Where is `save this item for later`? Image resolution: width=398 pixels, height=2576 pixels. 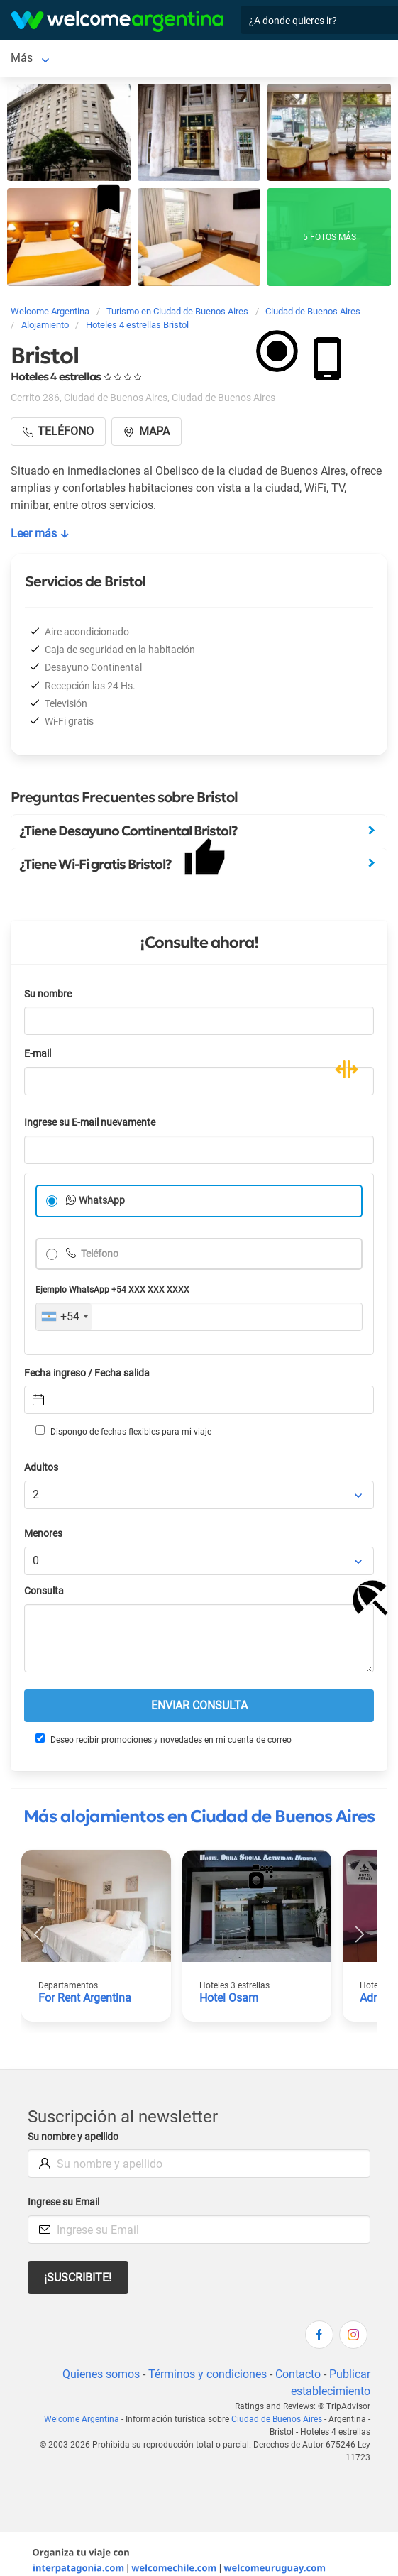
save this item for later is located at coordinates (109, 199).